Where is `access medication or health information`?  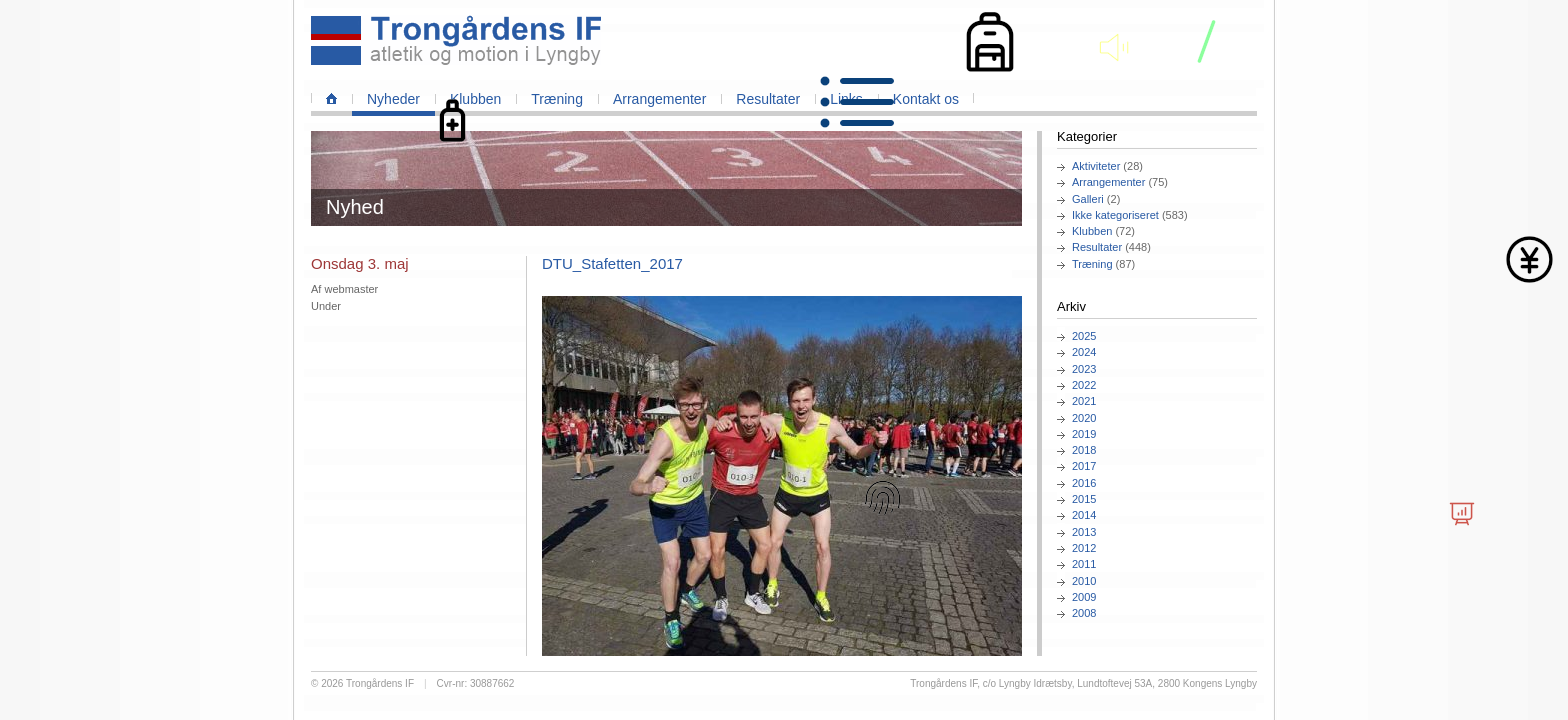 access medication or health information is located at coordinates (452, 120).